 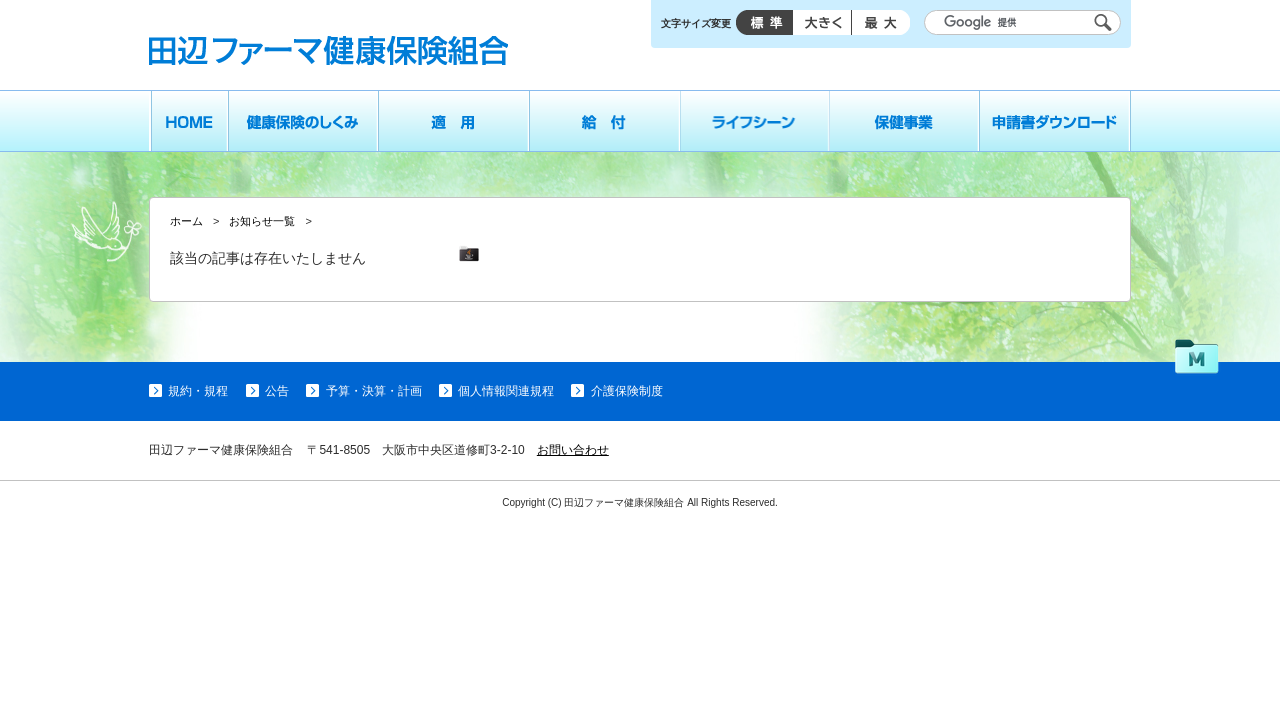 I want to click on open folder containing java project files, so click(x=469, y=254).